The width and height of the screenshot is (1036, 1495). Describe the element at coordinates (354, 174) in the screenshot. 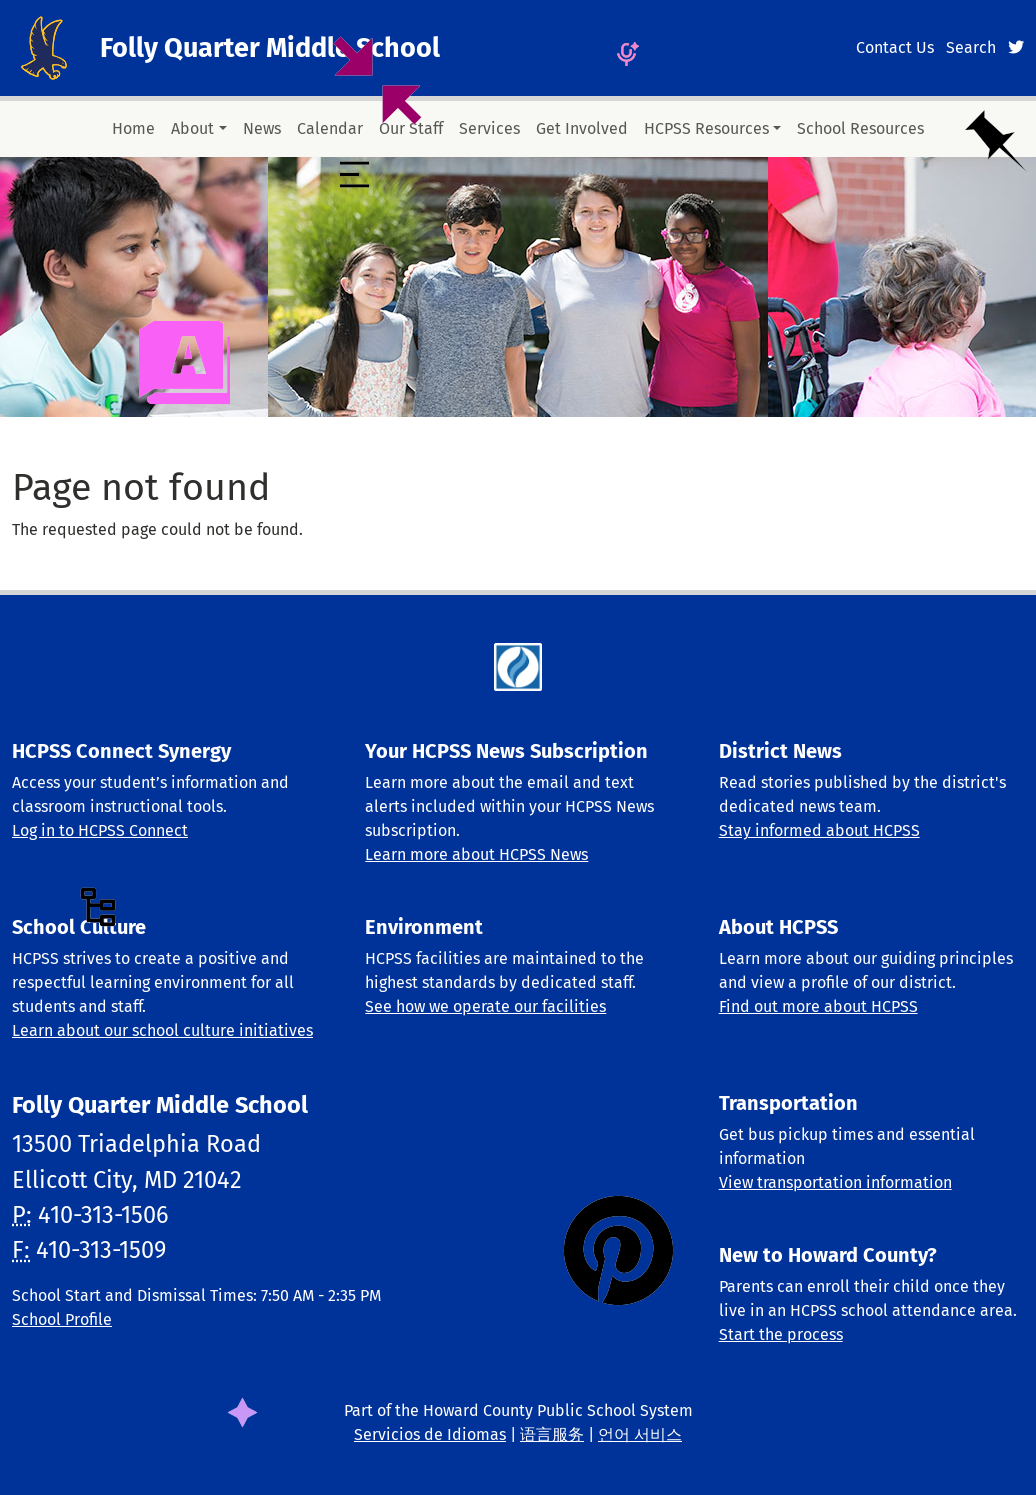

I see `open navigation menu` at that location.